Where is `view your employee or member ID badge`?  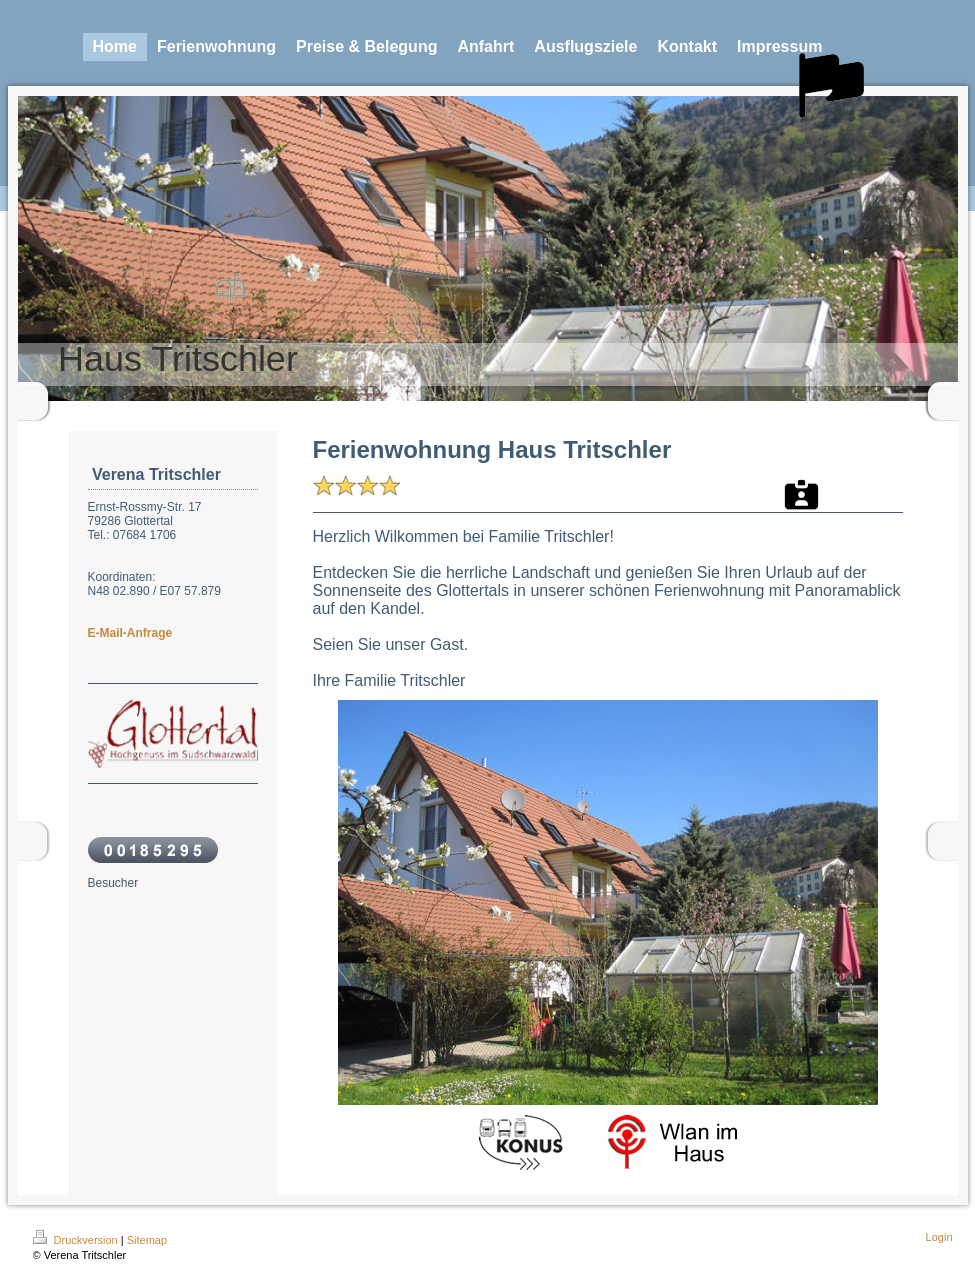 view your employee or member ID badge is located at coordinates (801, 496).